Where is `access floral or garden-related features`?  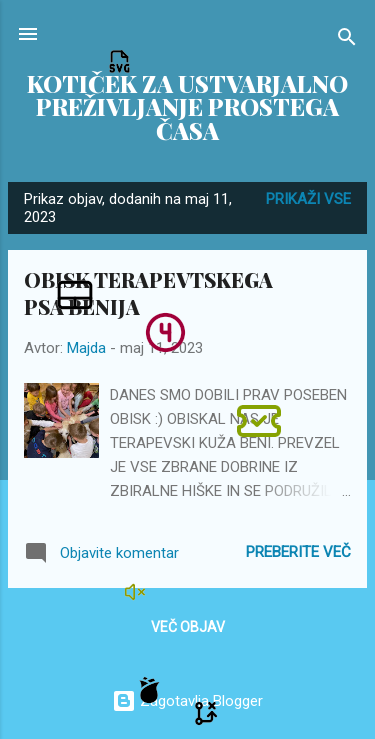 access floral or garden-related features is located at coordinates (149, 690).